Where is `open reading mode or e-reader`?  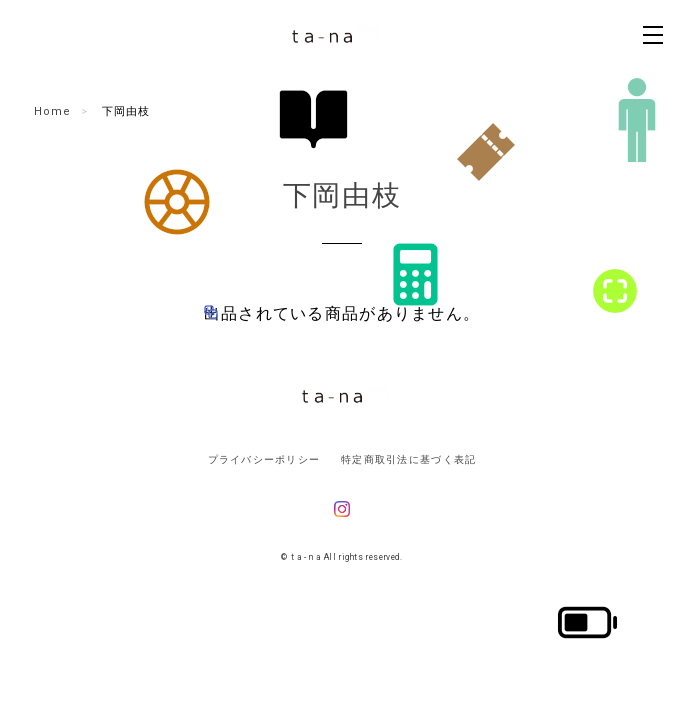 open reading mode or e-reader is located at coordinates (313, 114).